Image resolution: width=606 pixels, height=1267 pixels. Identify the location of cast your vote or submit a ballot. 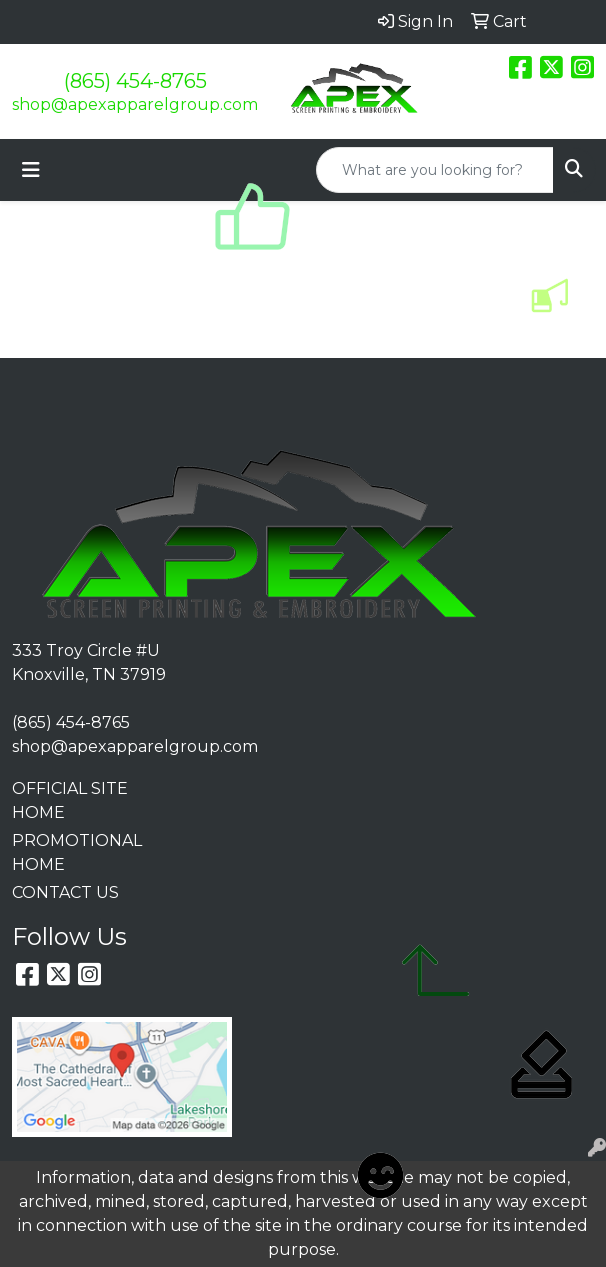
(541, 1064).